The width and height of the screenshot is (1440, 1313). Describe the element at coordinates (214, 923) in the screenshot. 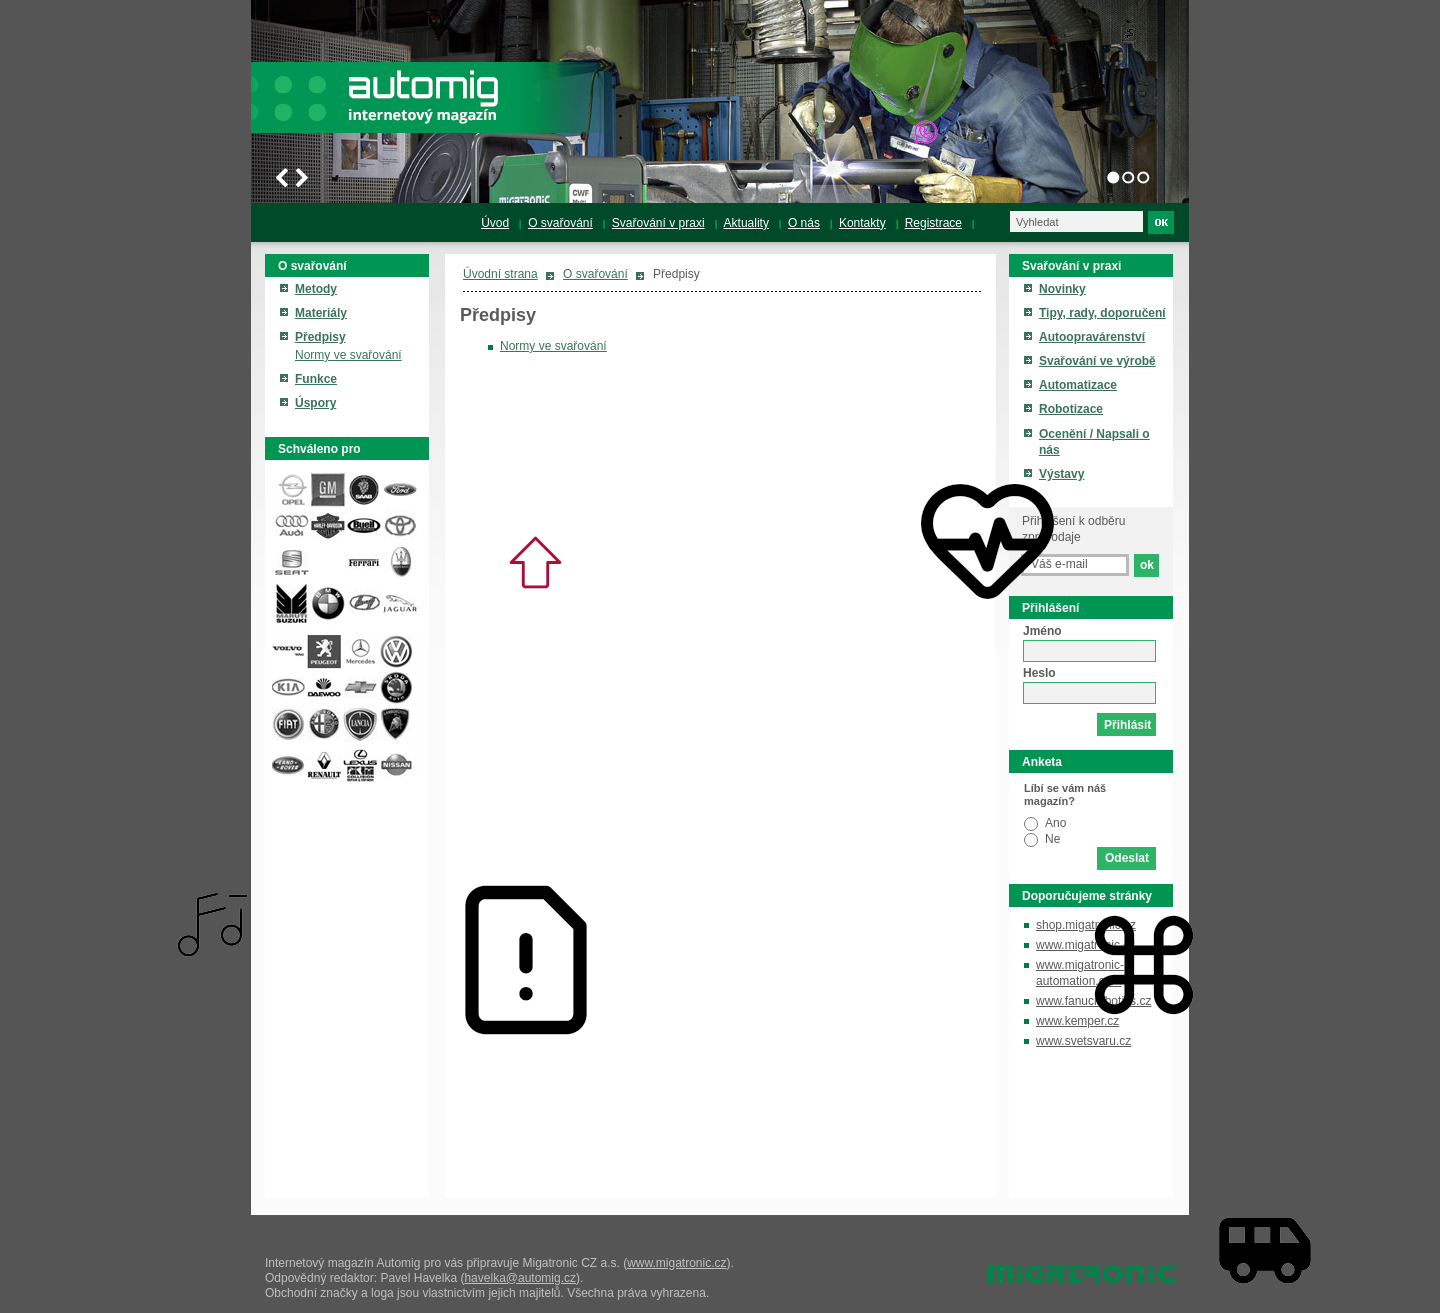

I see `remove a song from your playlist` at that location.